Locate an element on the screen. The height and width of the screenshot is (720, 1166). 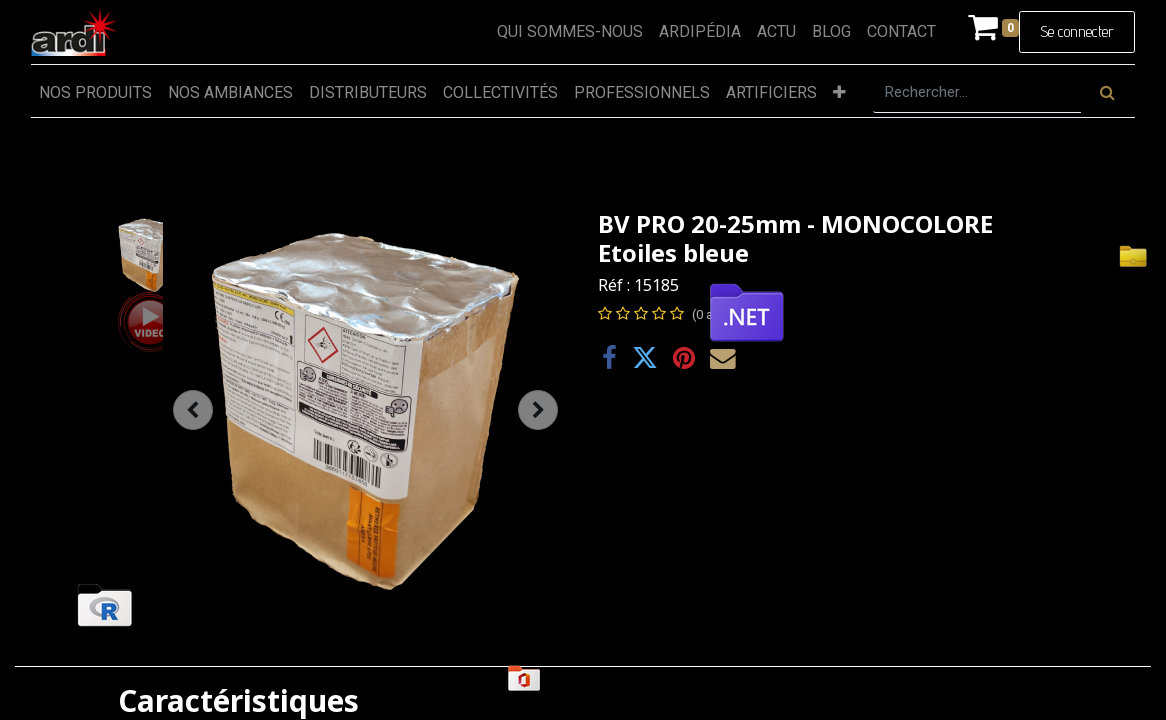
folder for storing pokémon-related files or games is located at coordinates (1133, 257).